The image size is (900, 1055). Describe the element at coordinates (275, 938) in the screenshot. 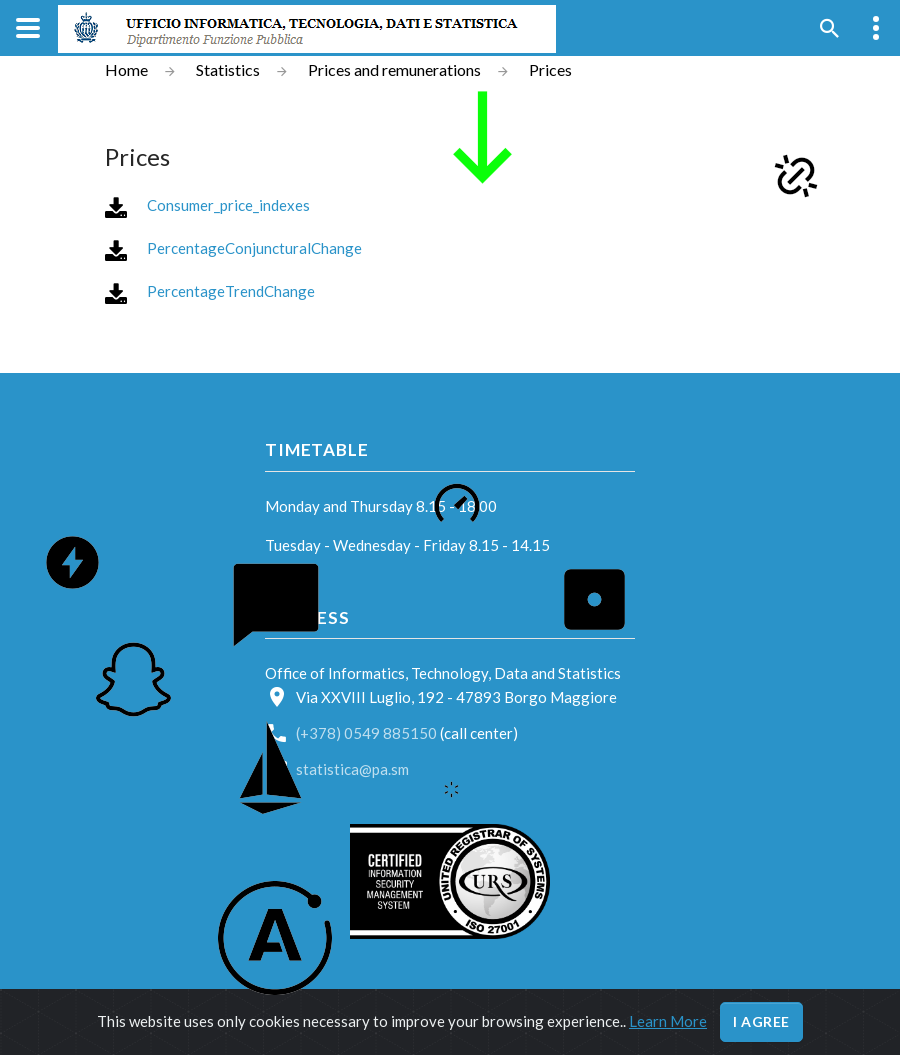

I see `Apollo GraphQL branding or logo` at that location.